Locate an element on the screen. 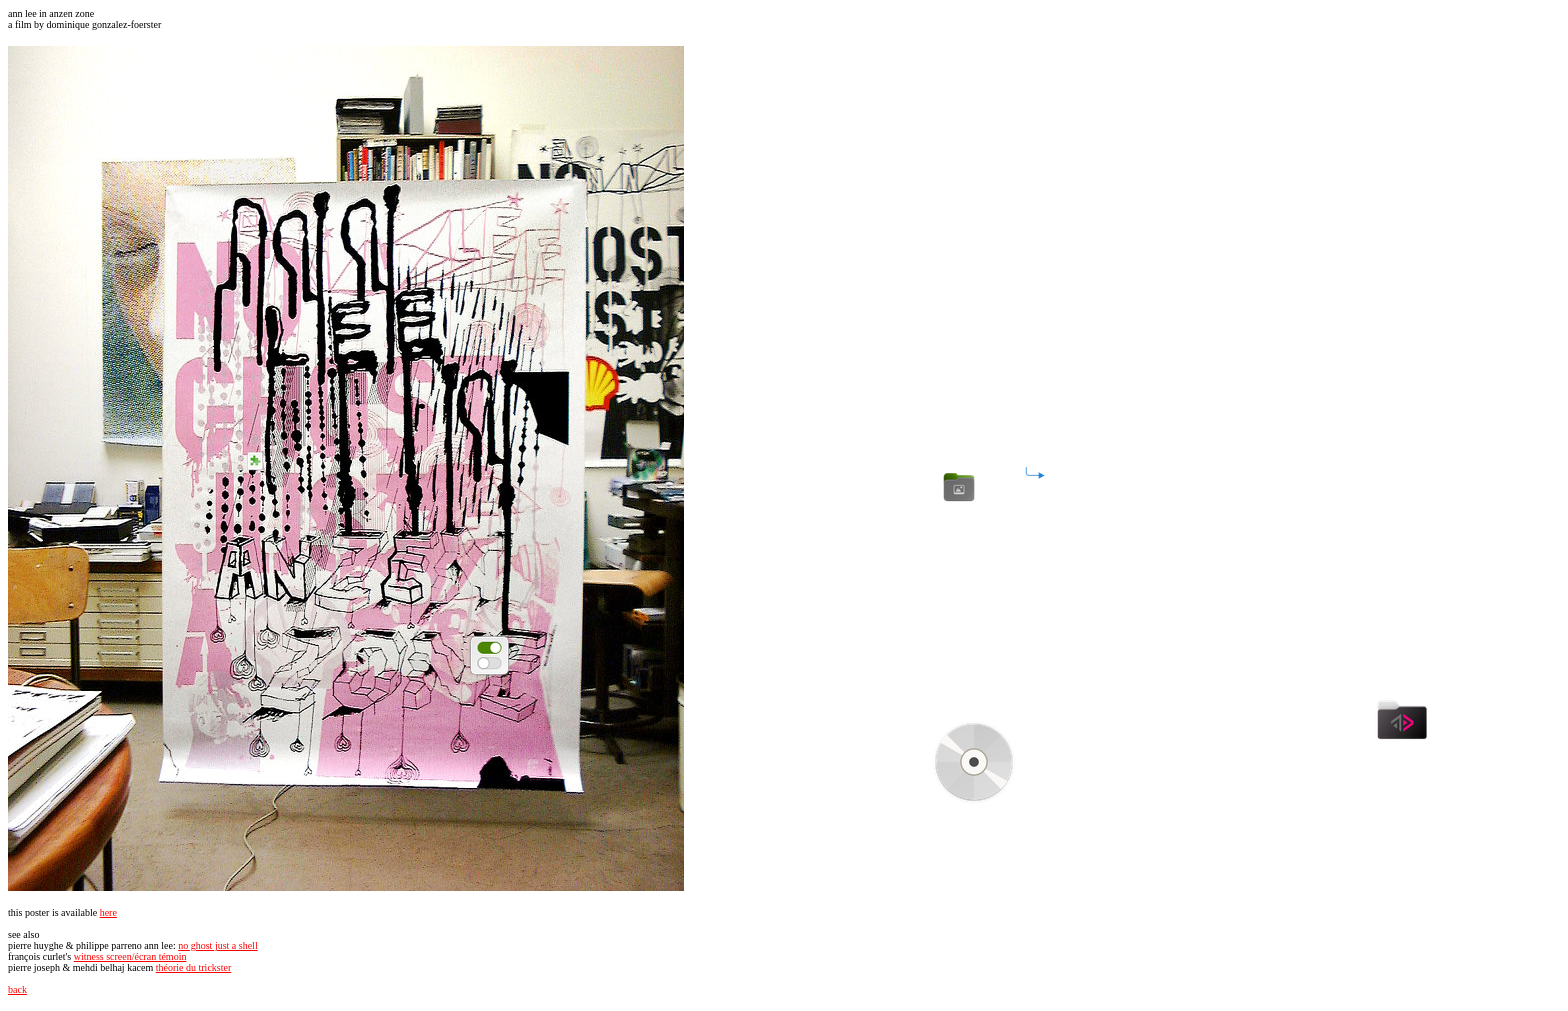  open gnome tweaks to customize desktop settings is located at coordinates (489, 655).